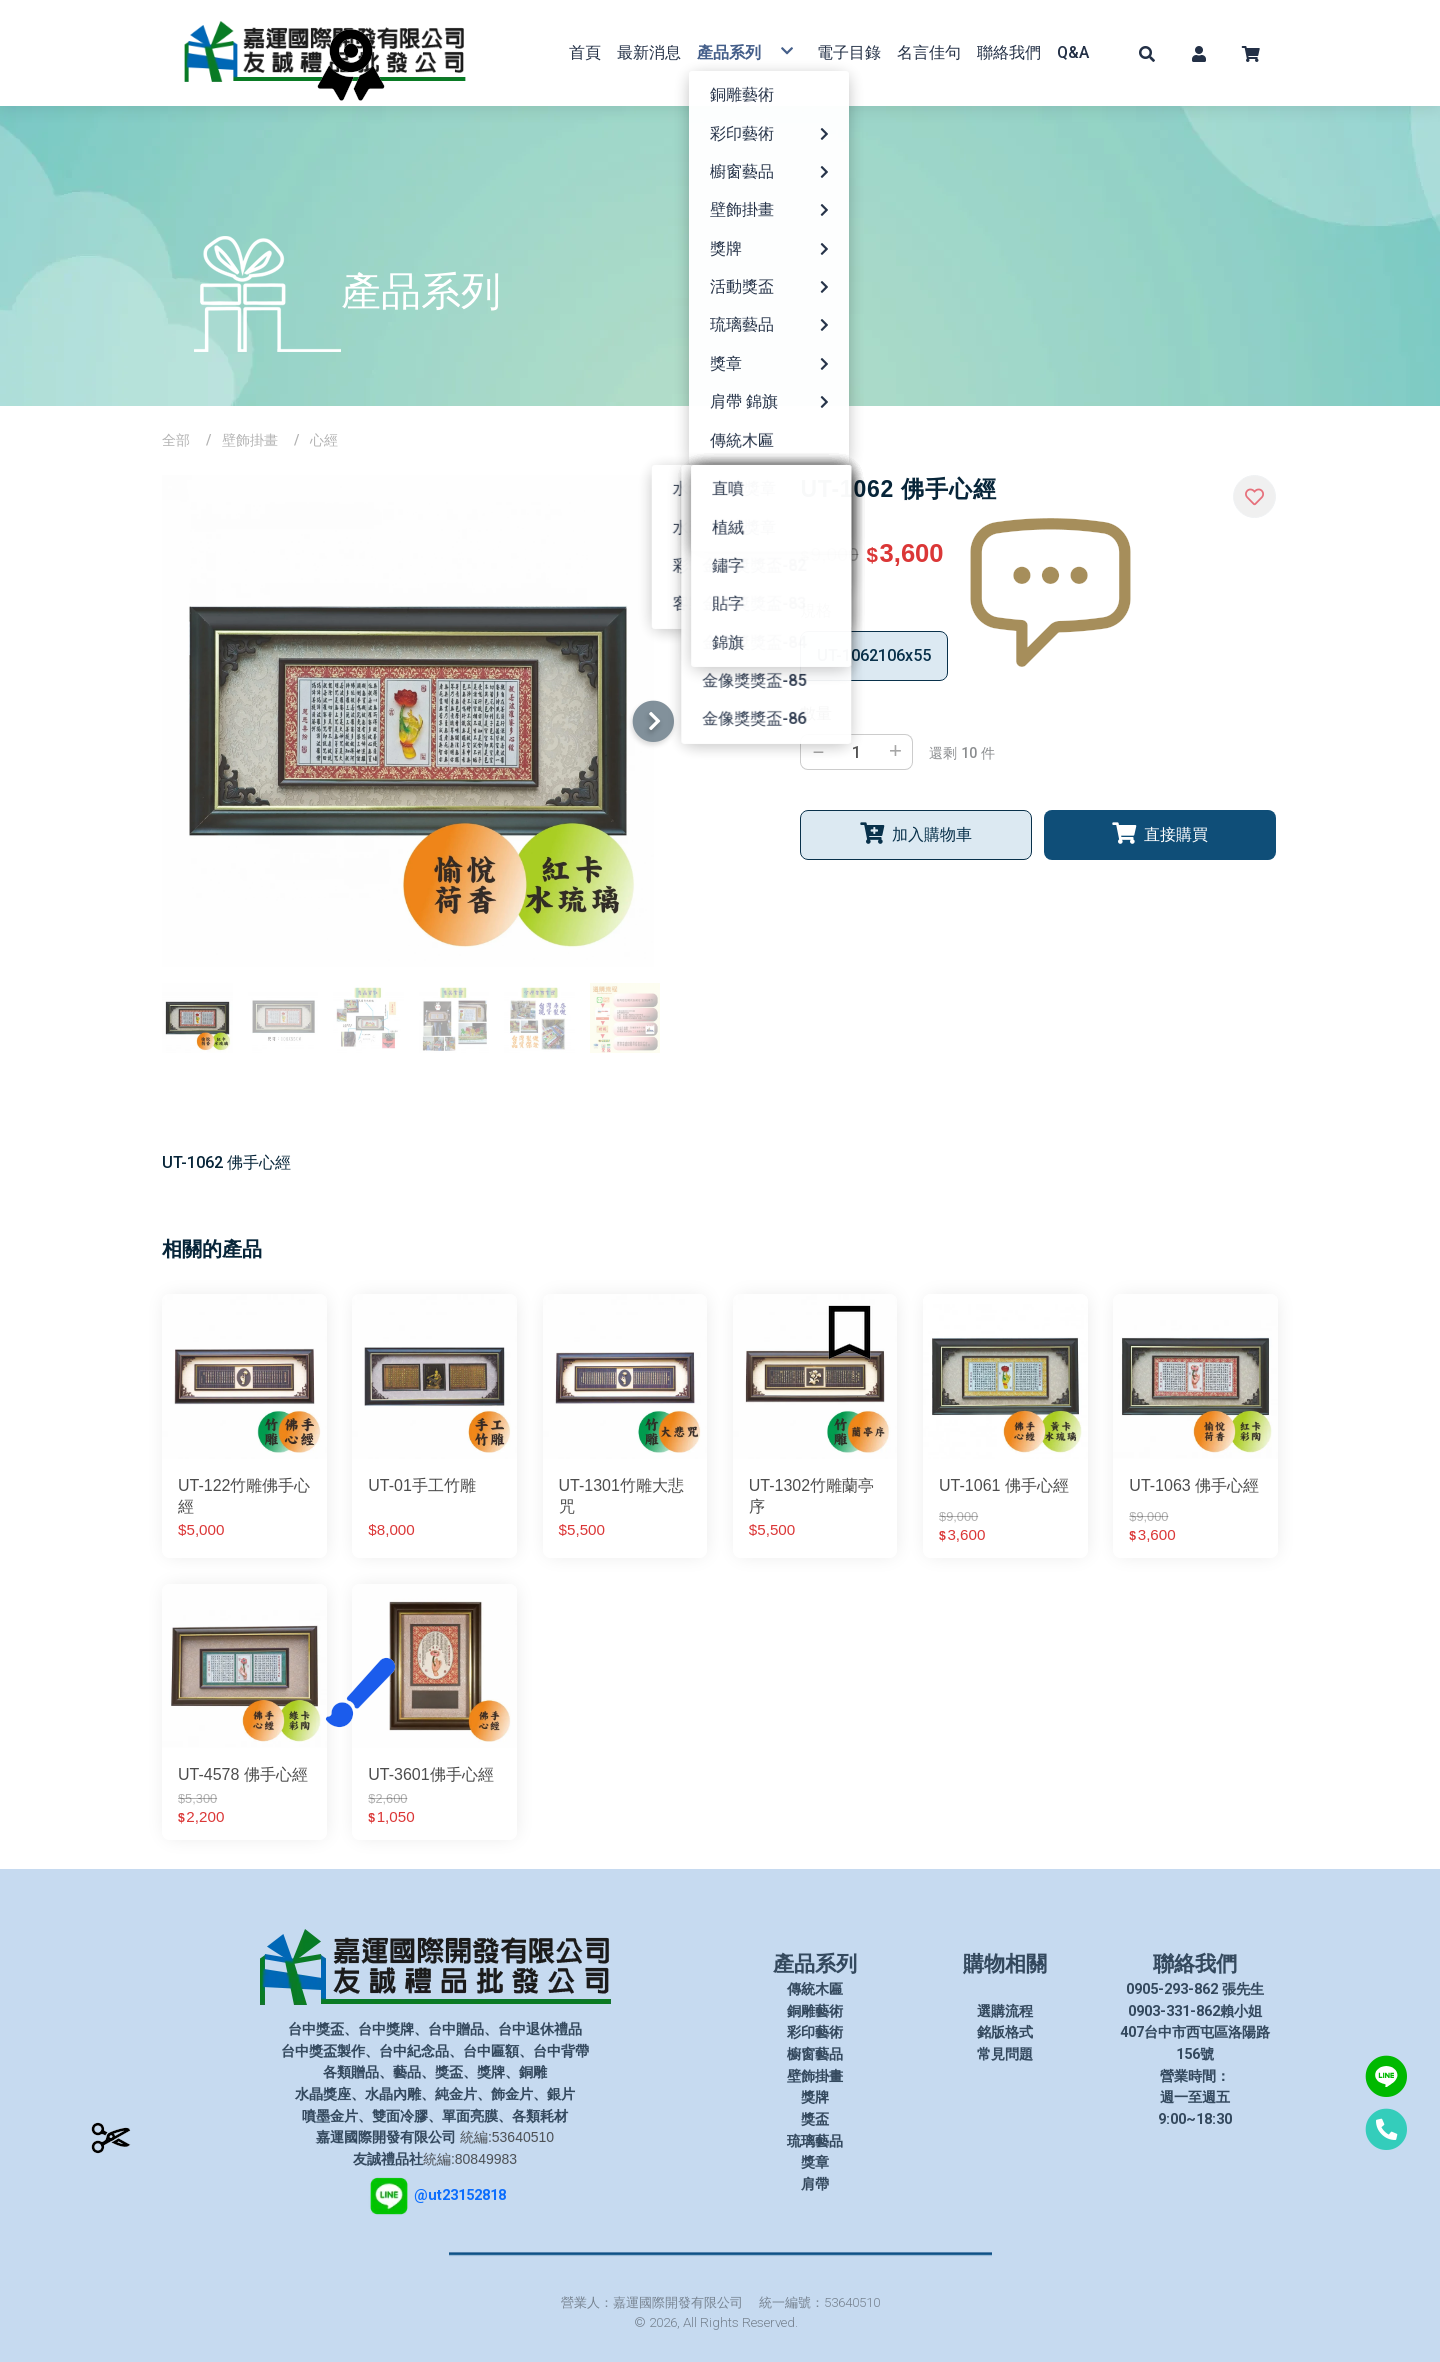 The image size is (1440, 2362). I want to click on indicates an award or achievement, so click(351, 65).